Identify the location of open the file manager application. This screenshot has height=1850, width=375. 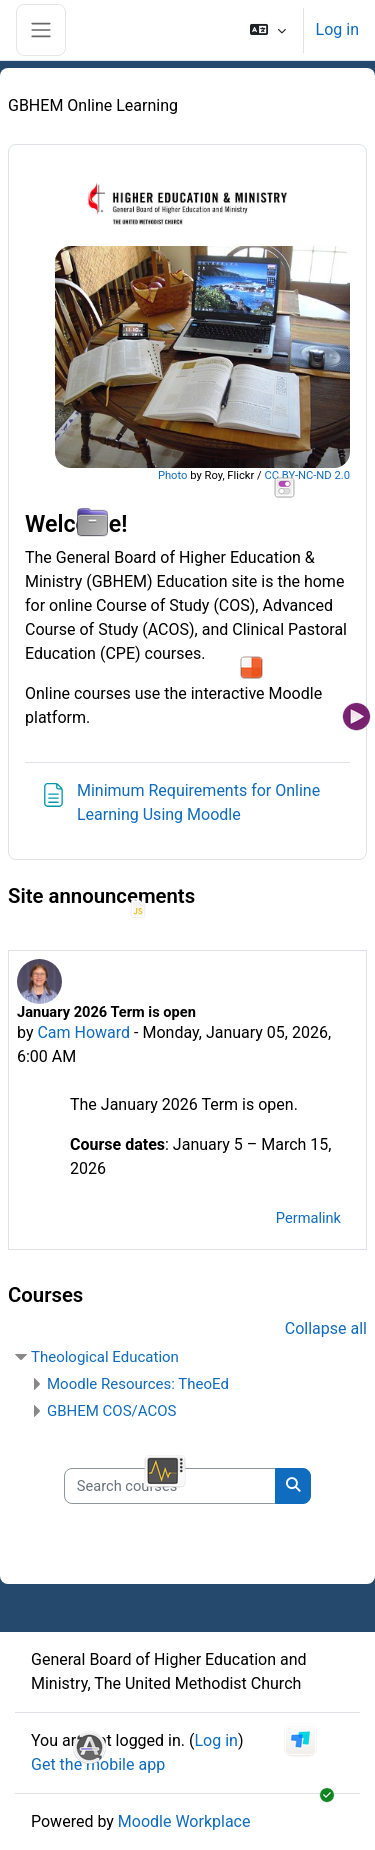
(92, 521).